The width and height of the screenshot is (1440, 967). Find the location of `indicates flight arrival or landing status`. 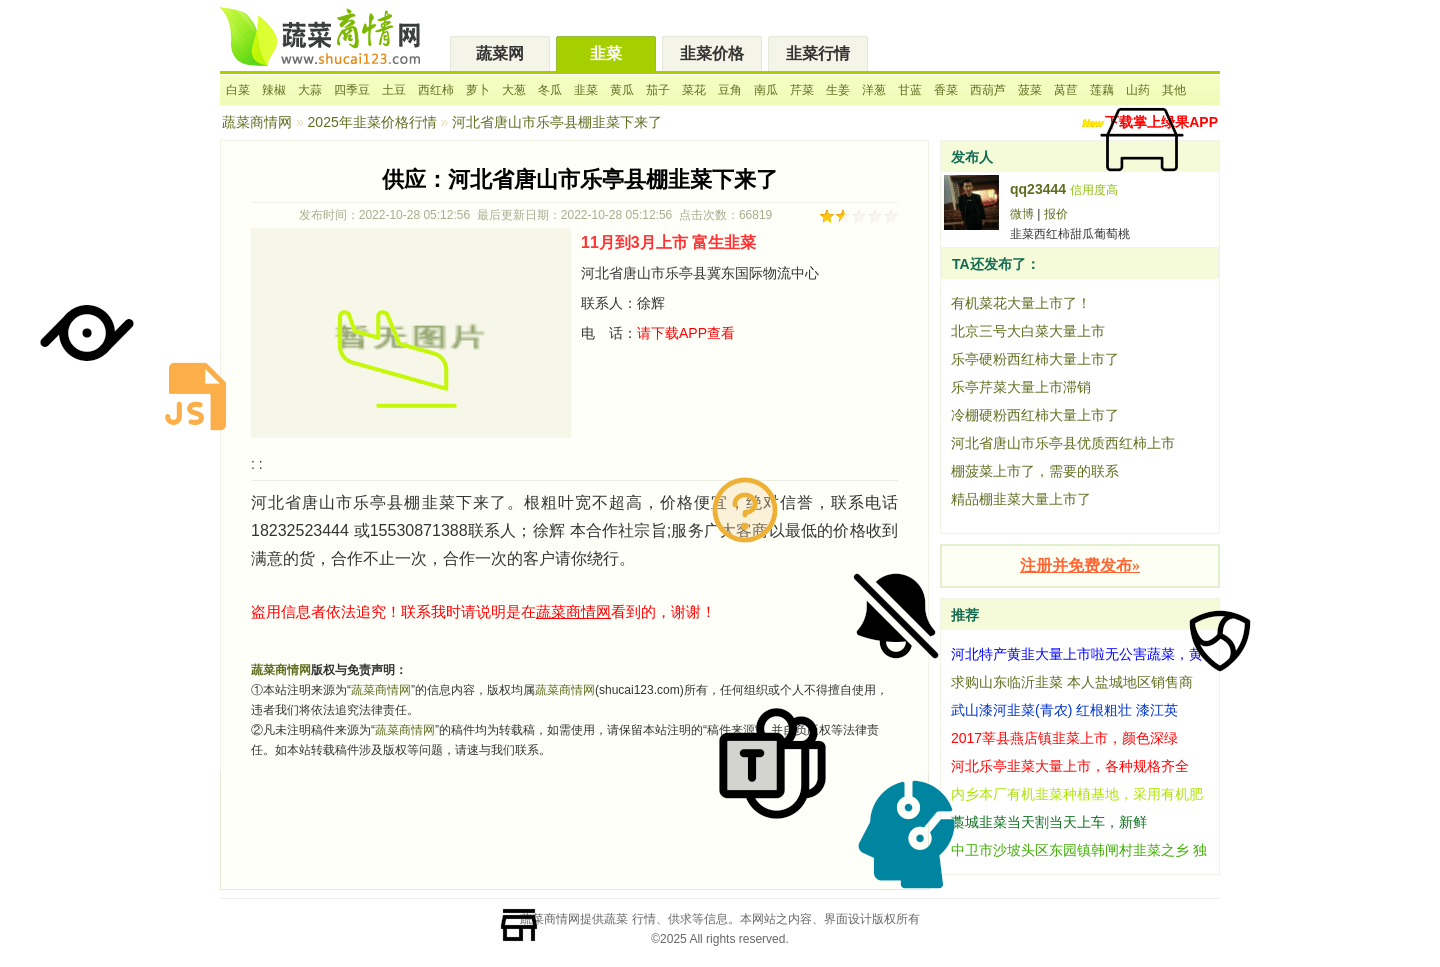

indicates flight arrival or landing status is located at coordinates (391, 359).